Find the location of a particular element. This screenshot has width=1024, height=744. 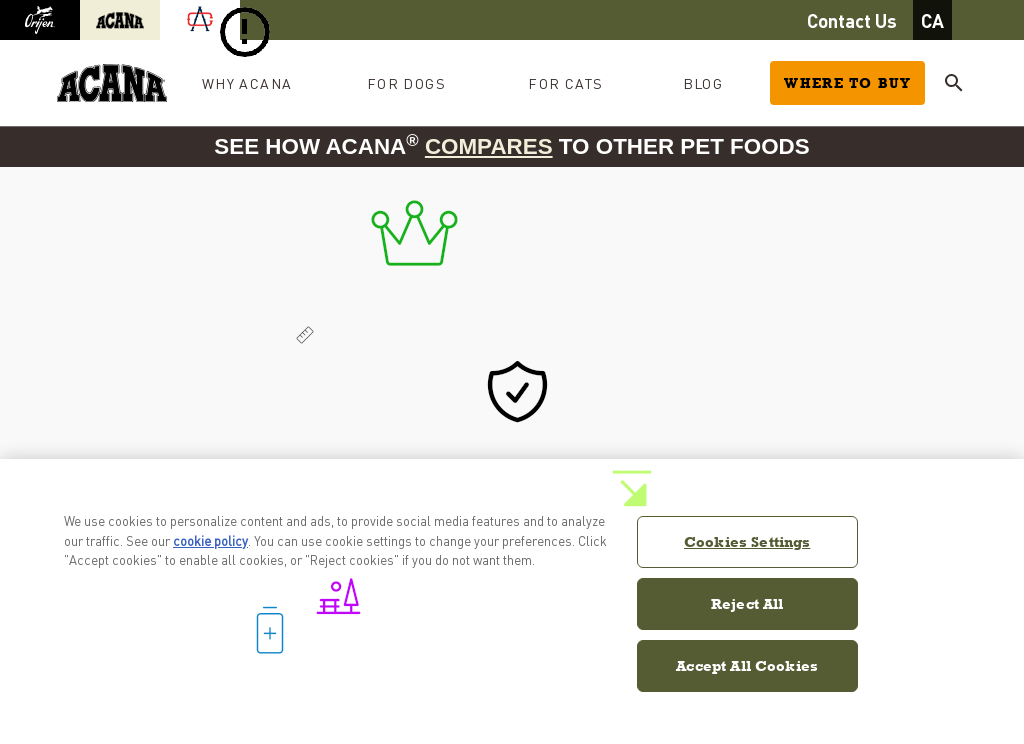

access measurement tools is located at coordinates (305, 335).